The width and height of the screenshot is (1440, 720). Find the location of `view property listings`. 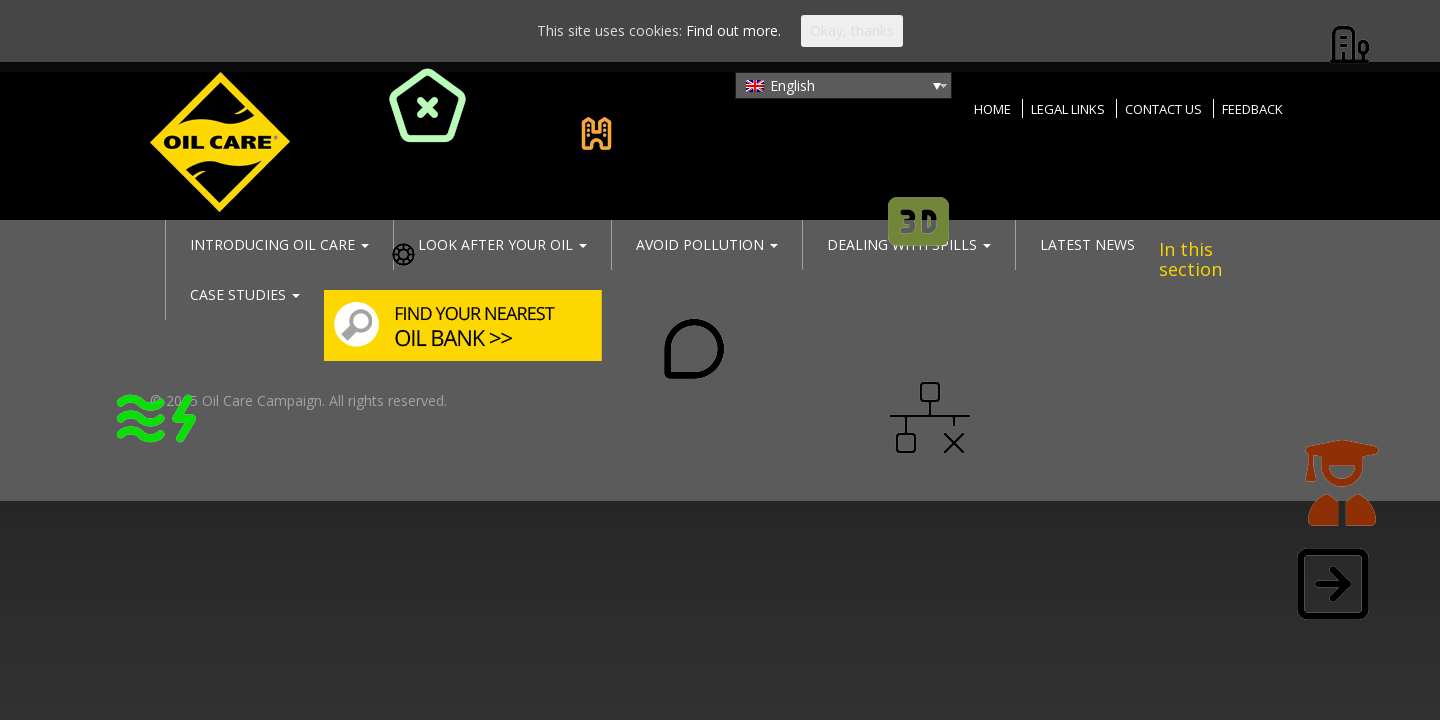

view property listings is located at coordinates (1349, 43).